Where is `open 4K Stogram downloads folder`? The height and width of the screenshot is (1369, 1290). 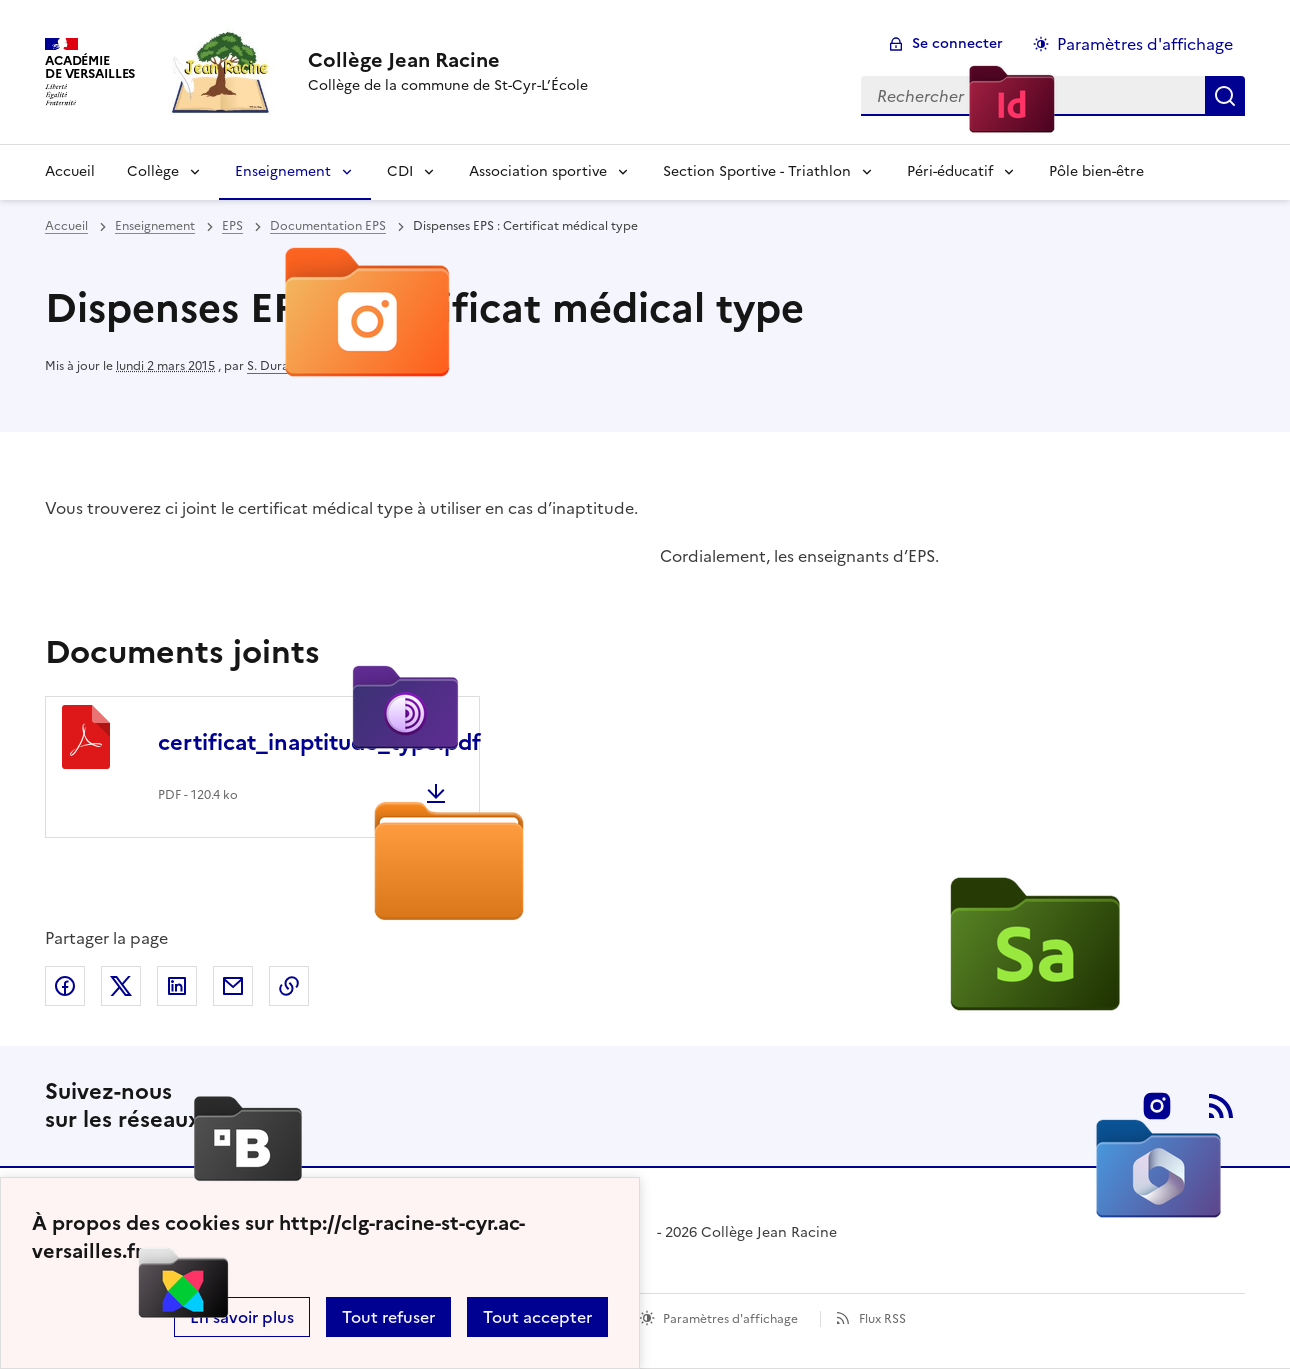
open 4K Stogram downloads folder is located at coordinates (366, 316).